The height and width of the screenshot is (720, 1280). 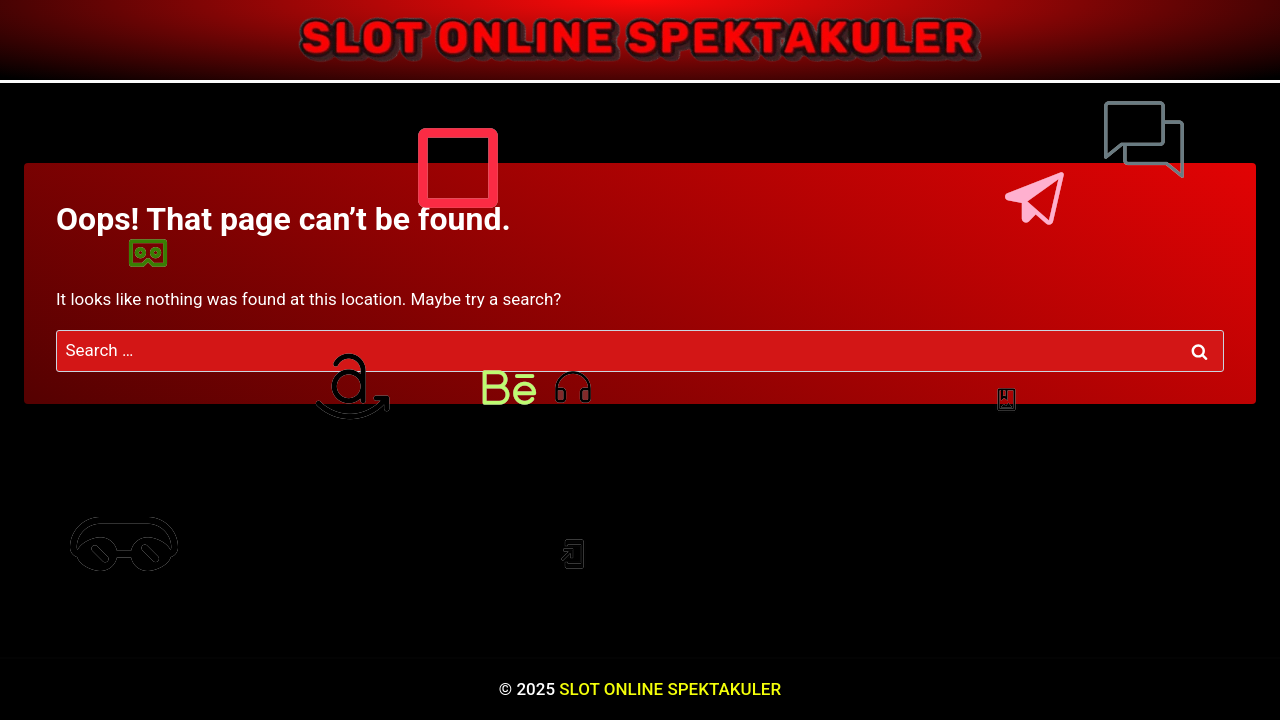 I want to click on access audio or music playback, so click(x=573, y=389).